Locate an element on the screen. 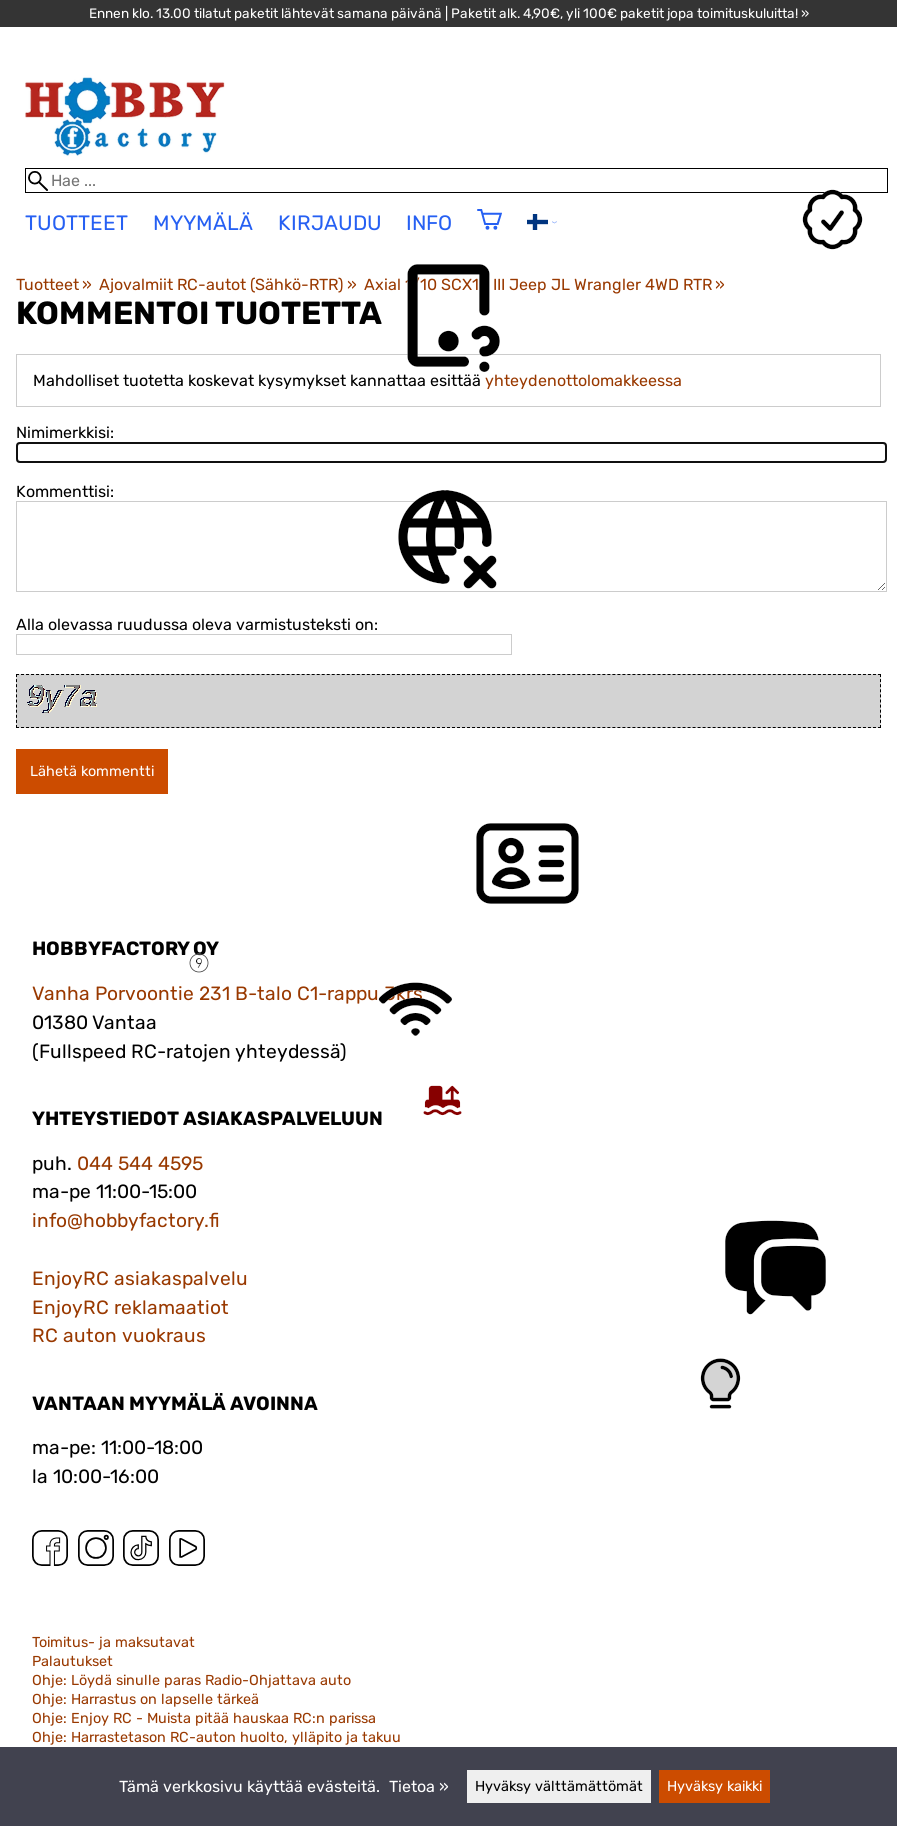 Image resolution: width=897 pixels, height=1826 pixels. access tips or helpful suggestions is located at coordinates (720, 1383).